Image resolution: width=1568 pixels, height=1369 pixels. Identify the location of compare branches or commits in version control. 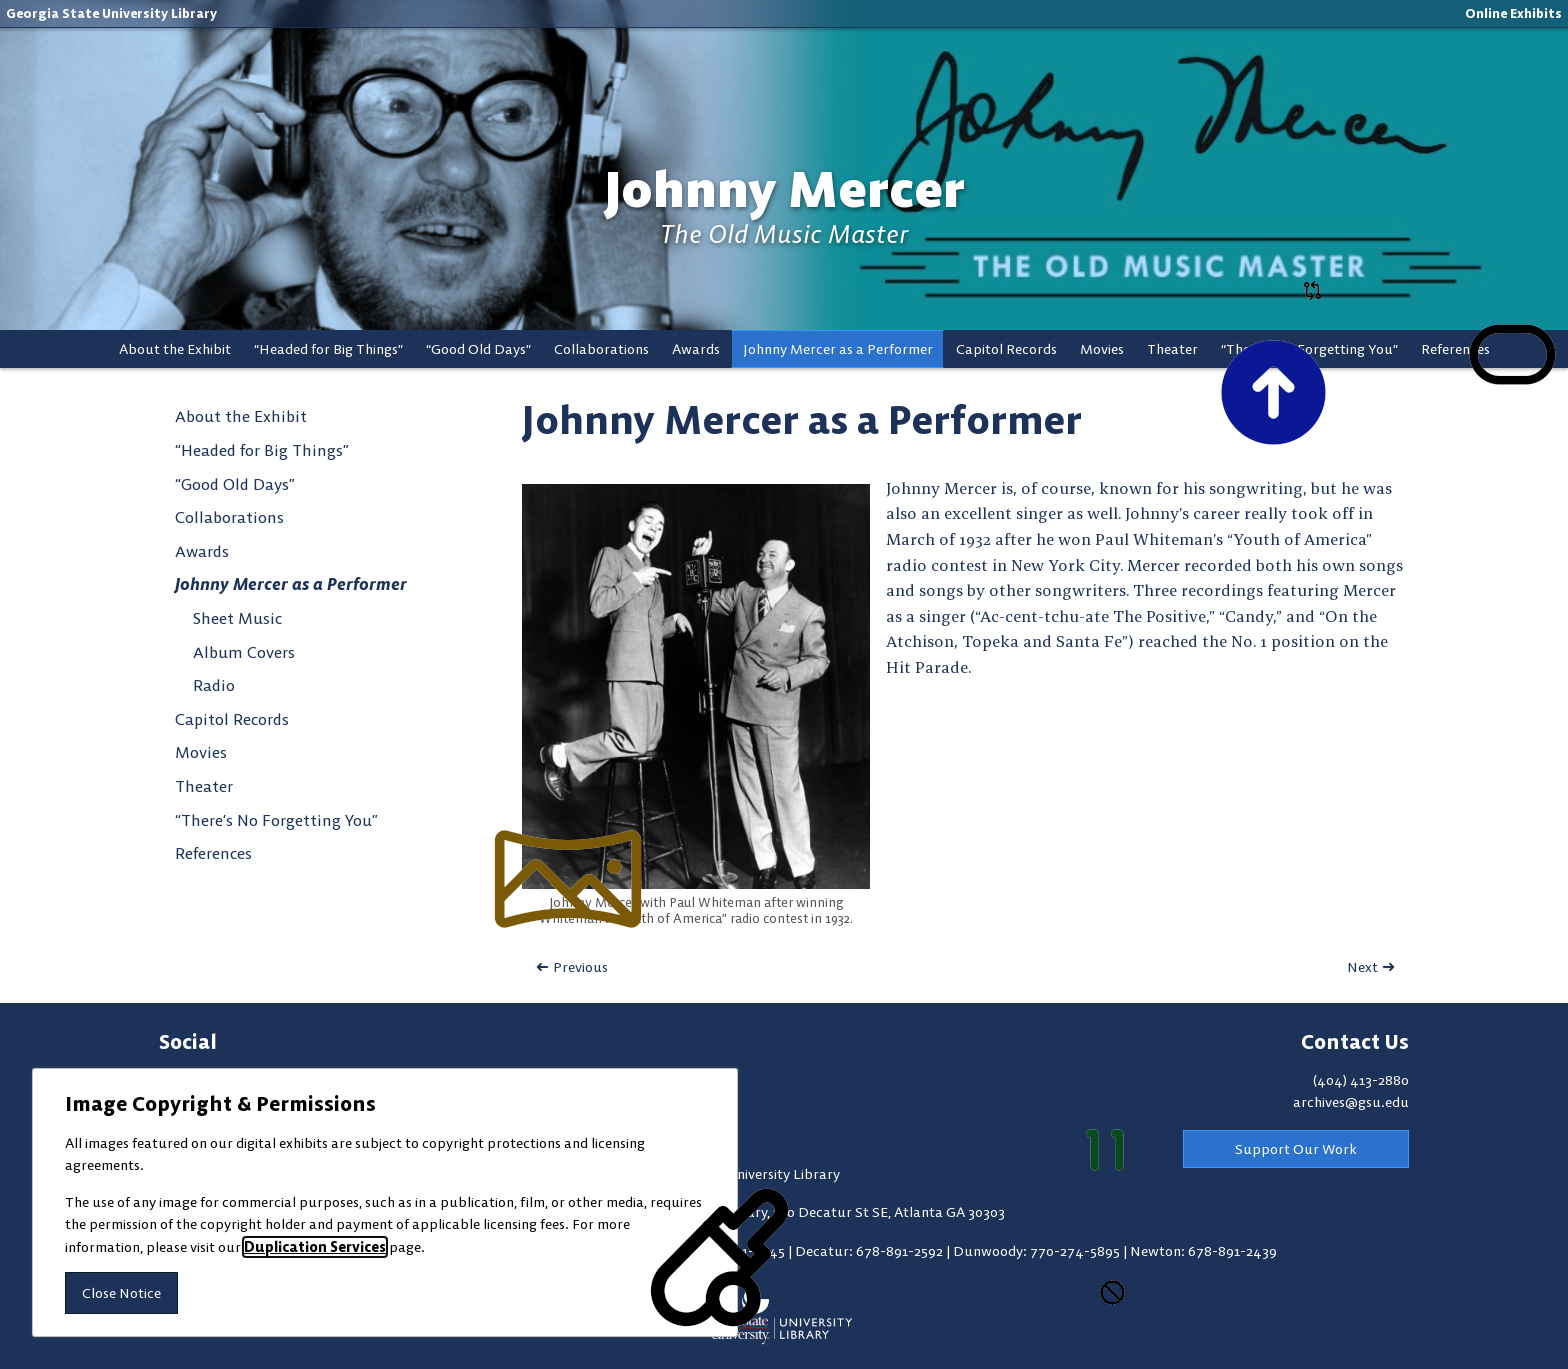
(1312, 290).